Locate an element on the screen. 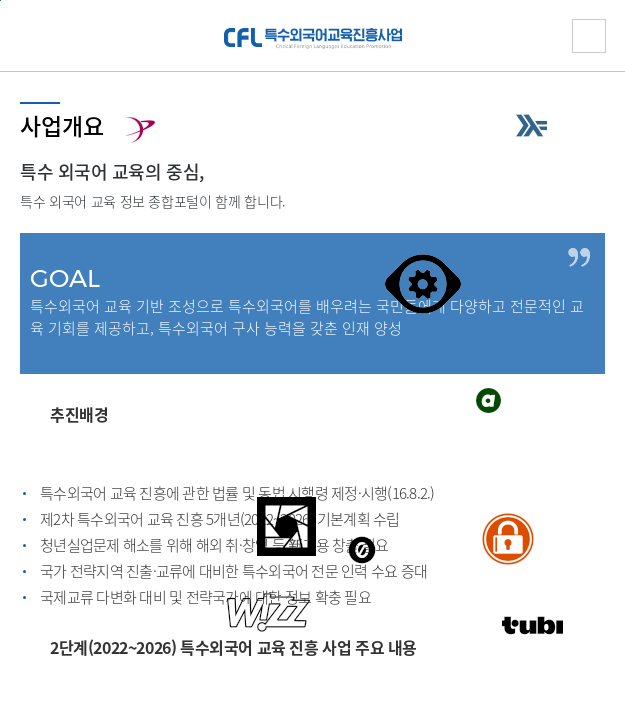 The width and height of the screenshot is (625, 720). indicates content is in the public domain (CC0 license) is located at coordinates (362, 550).